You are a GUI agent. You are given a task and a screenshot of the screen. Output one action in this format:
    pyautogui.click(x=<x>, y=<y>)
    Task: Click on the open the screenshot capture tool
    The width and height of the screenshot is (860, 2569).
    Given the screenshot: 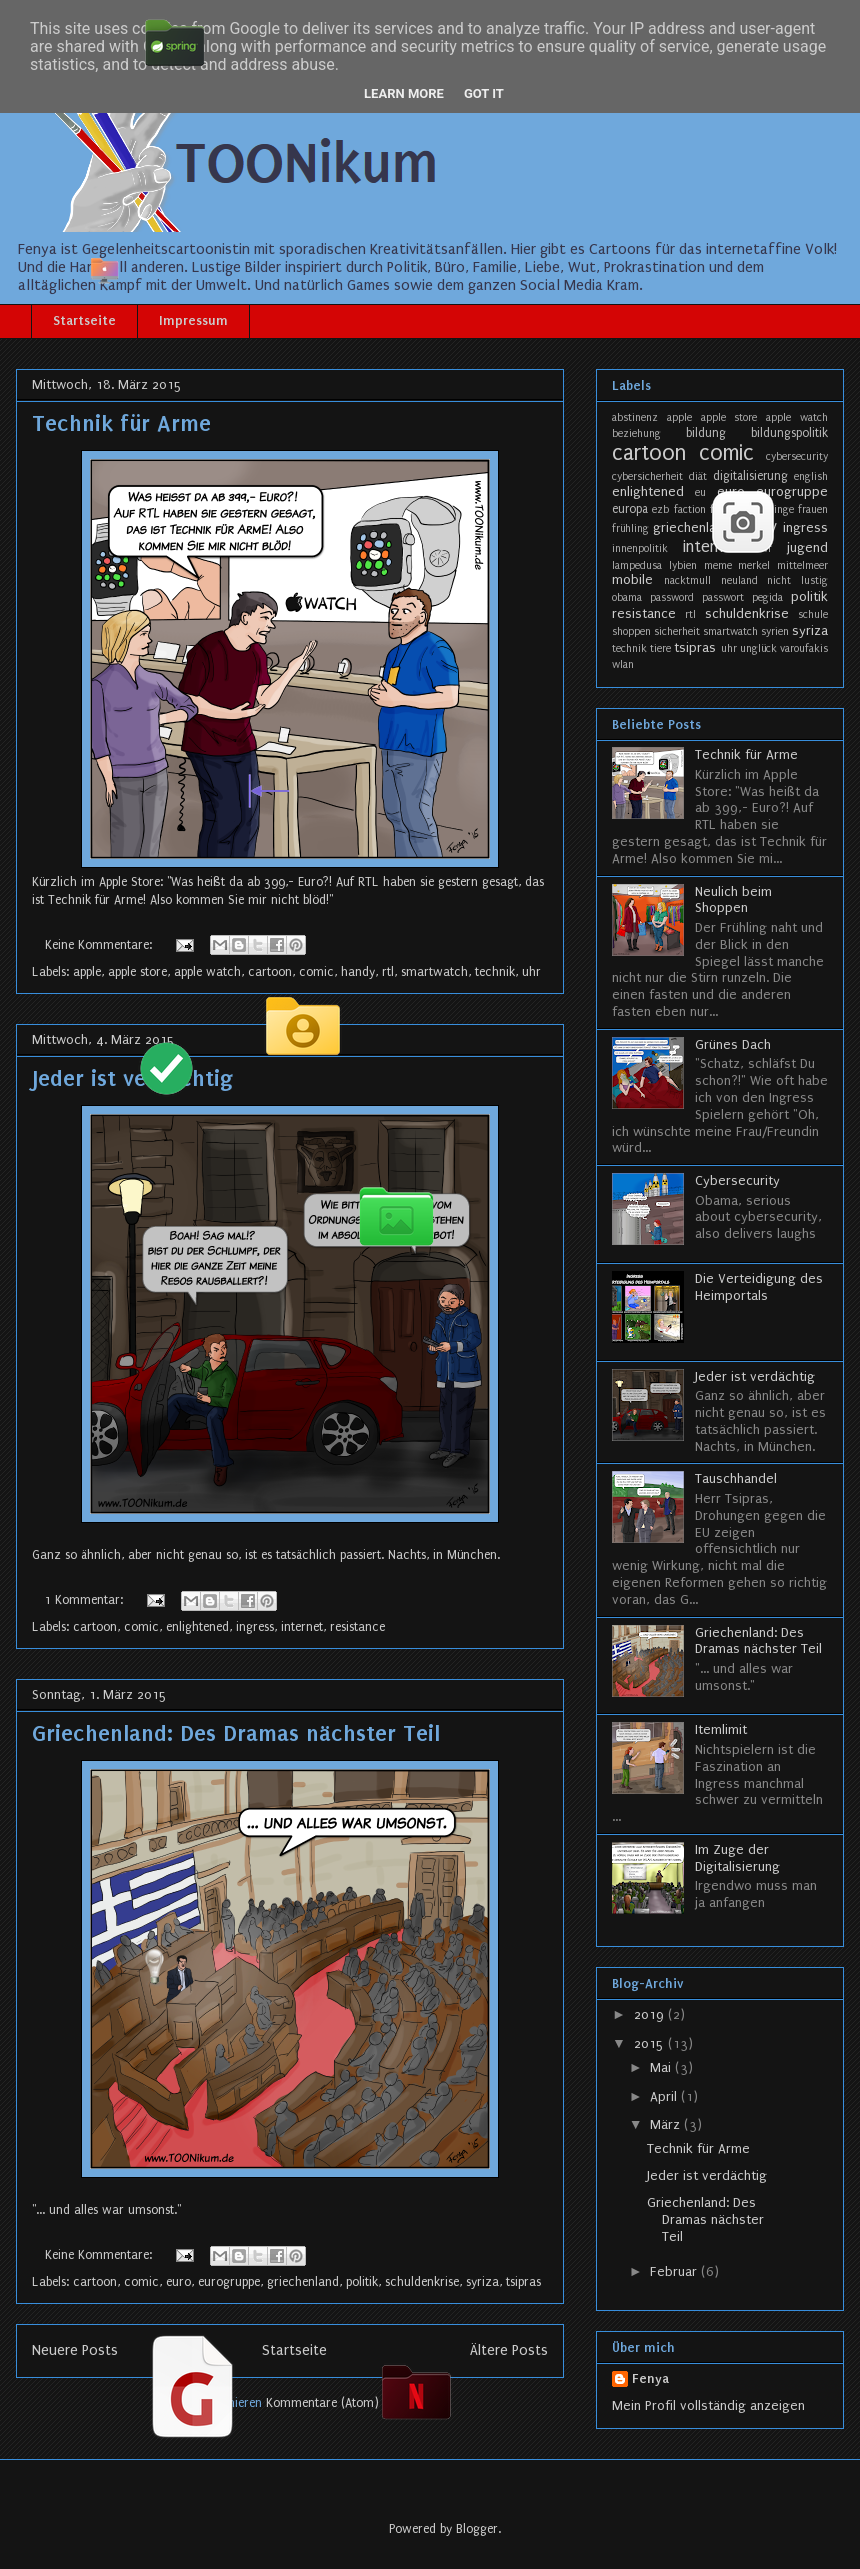 What is the action you would take?
    pyautogui.click(x=743, y=522)
    